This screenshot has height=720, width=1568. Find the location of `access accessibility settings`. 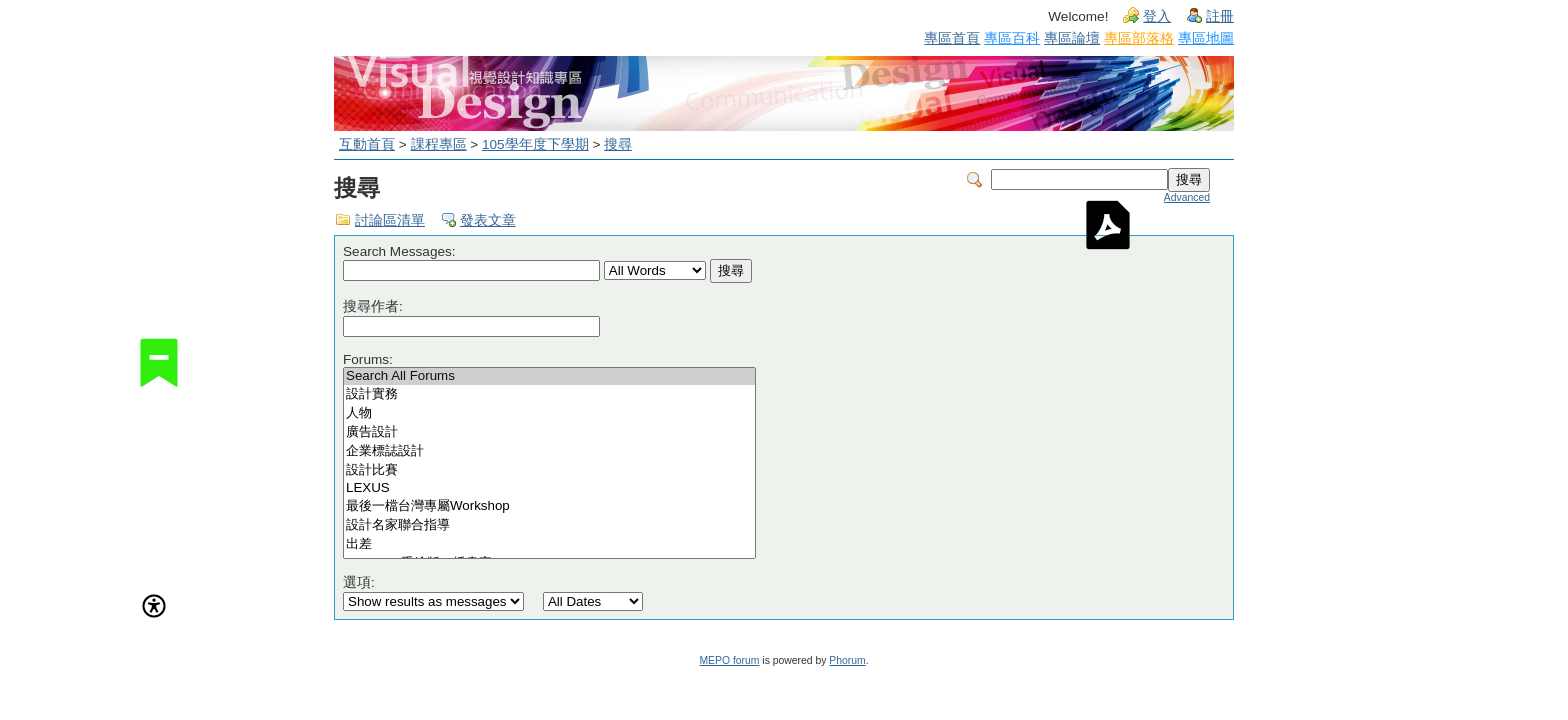

access accessibility settings is located at coordinates (154, 606).